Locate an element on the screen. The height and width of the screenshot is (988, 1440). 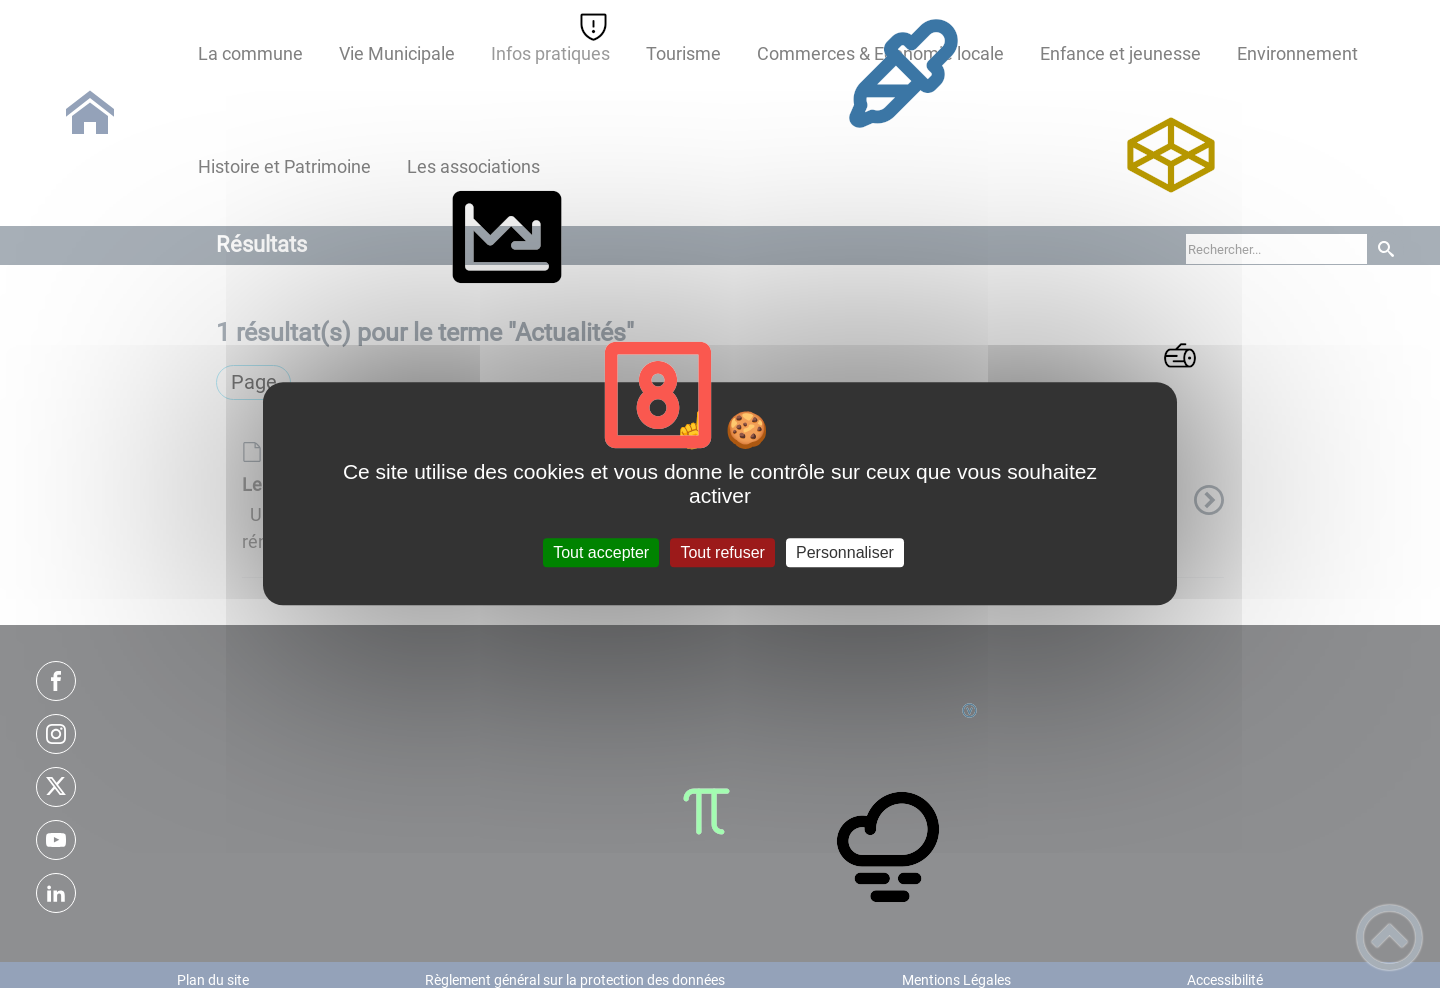
open CodePen profile or projects is located at coordinates (1171, 155).